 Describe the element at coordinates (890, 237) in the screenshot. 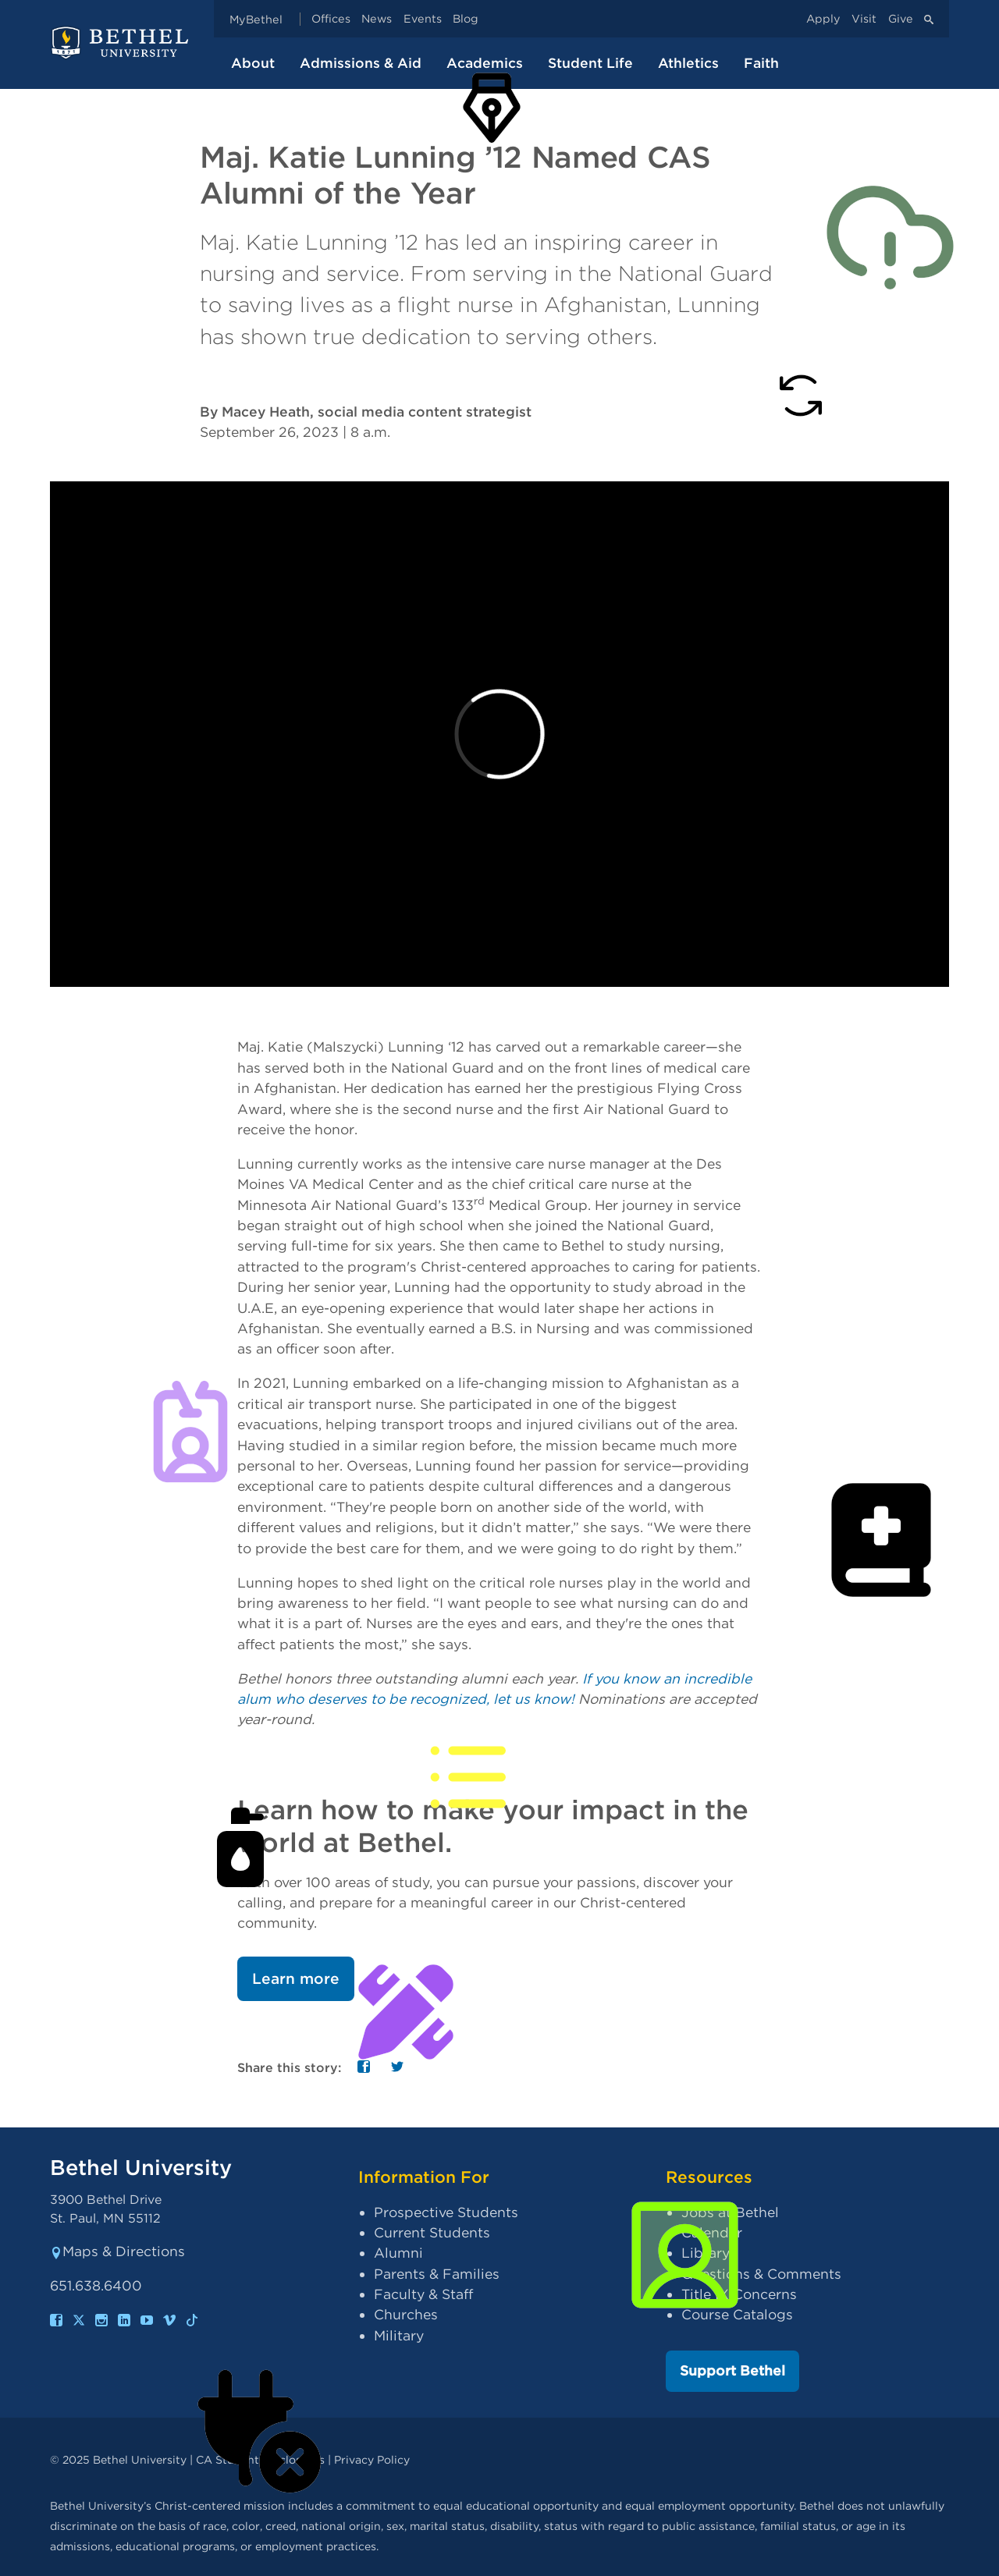

I see `cloud service warning or error` at that location.